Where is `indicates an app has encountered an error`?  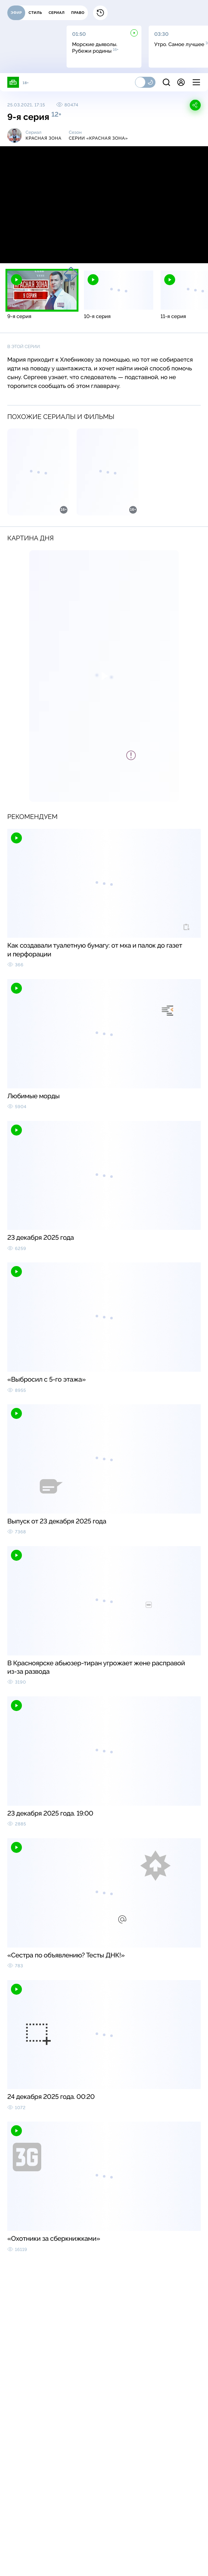 indicates an app has encountered an error is located at coordinates (131, 755).